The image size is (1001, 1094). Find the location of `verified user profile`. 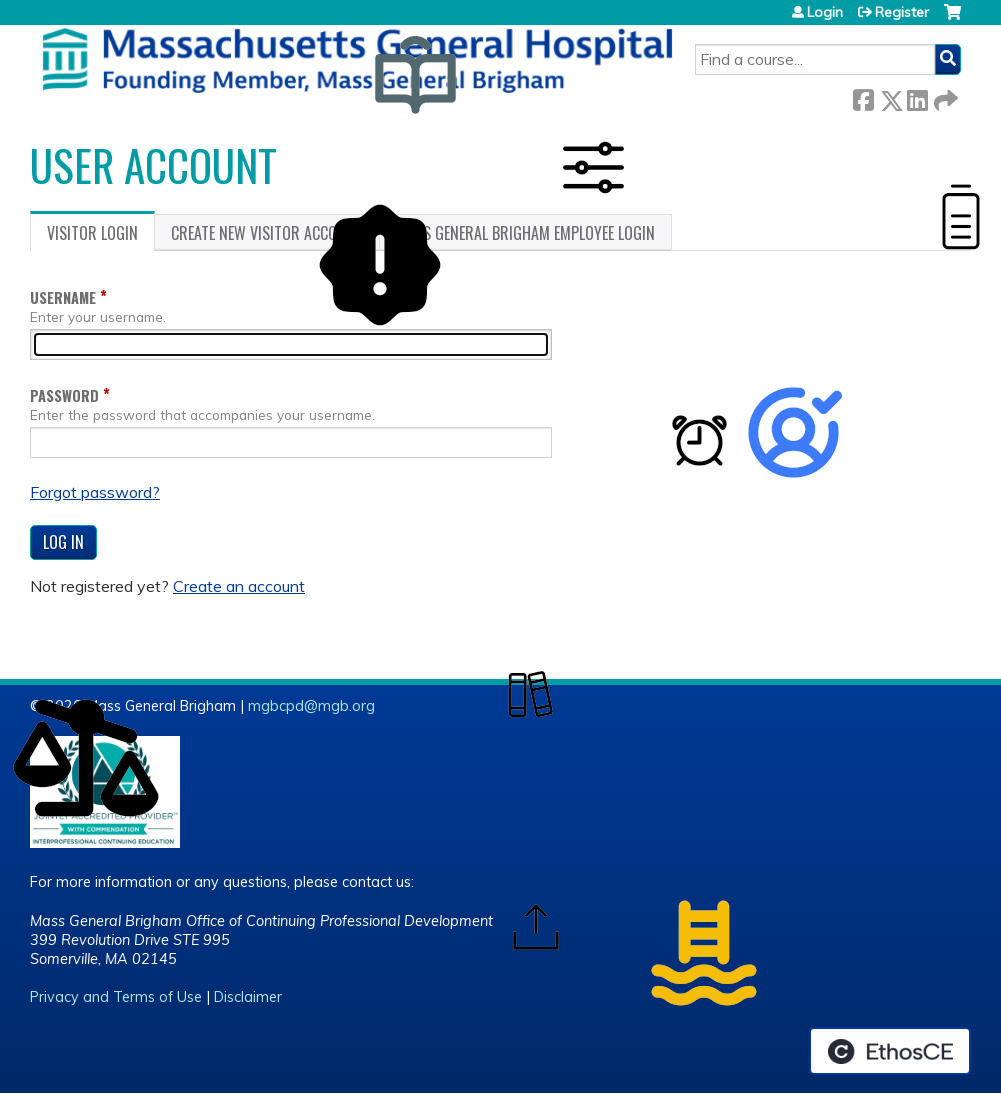

verified user profile is located at coordinates (793, 432).